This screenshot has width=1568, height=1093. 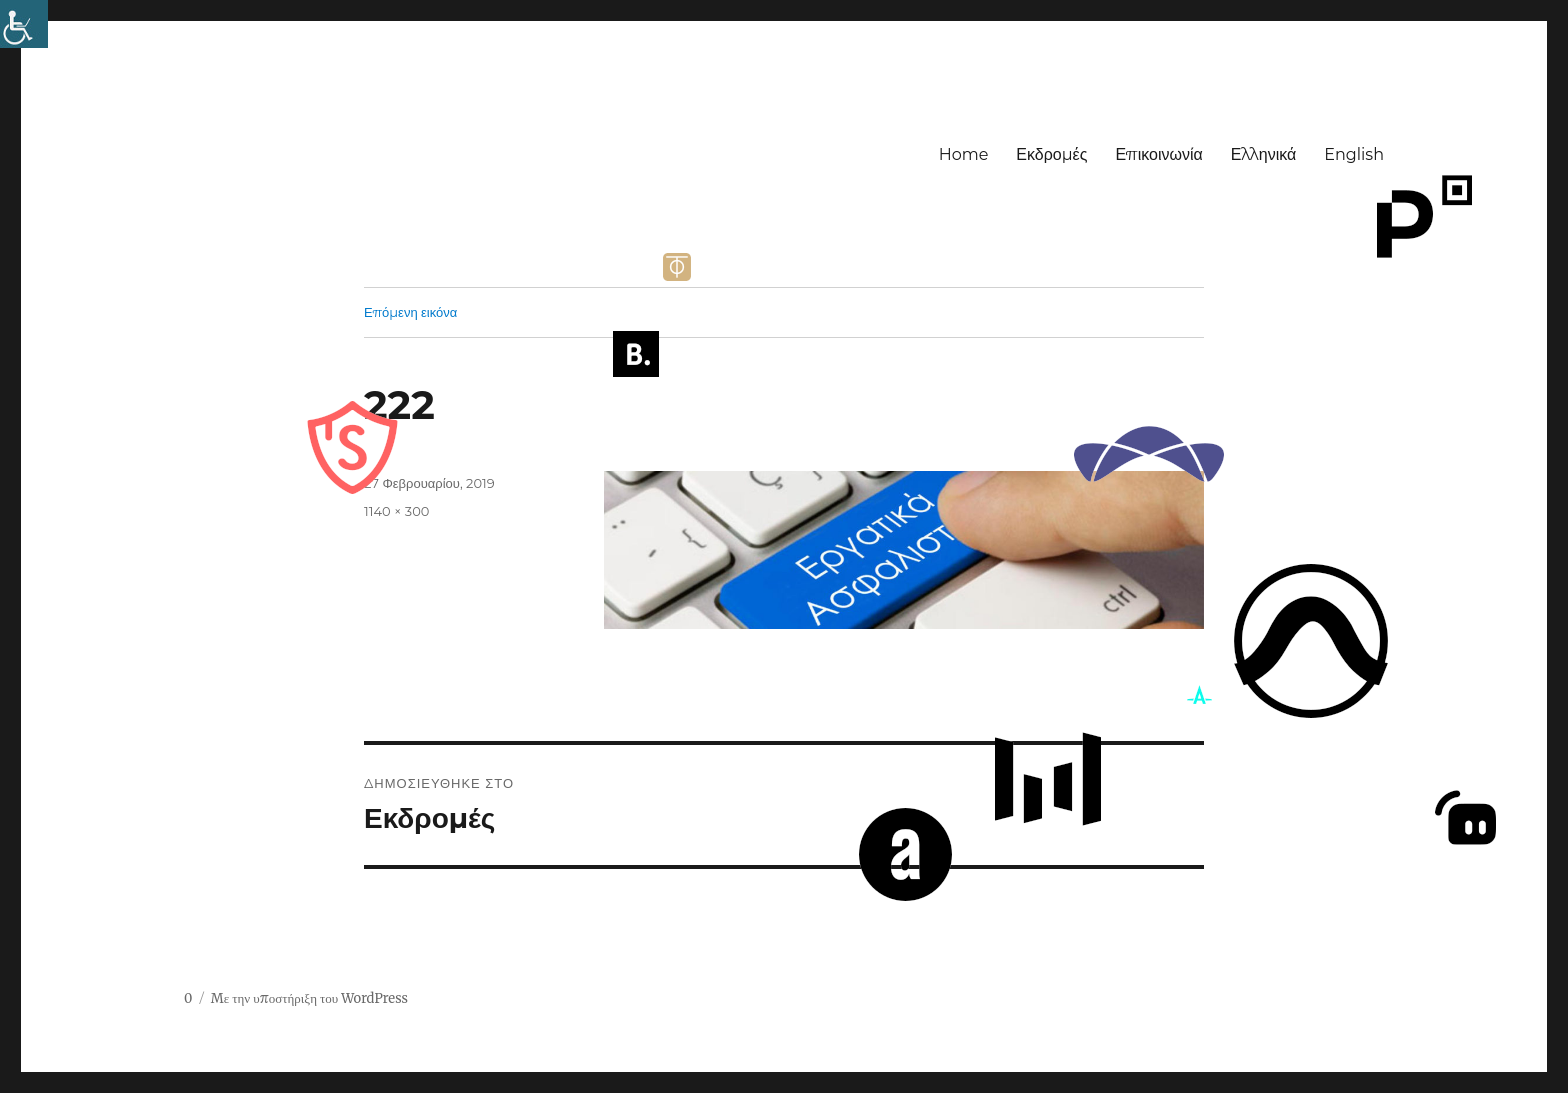 What do you see at coordinates (677, 267) in the screenshot?
I see `open zerotier network settings` at bounding box center [677, 267].